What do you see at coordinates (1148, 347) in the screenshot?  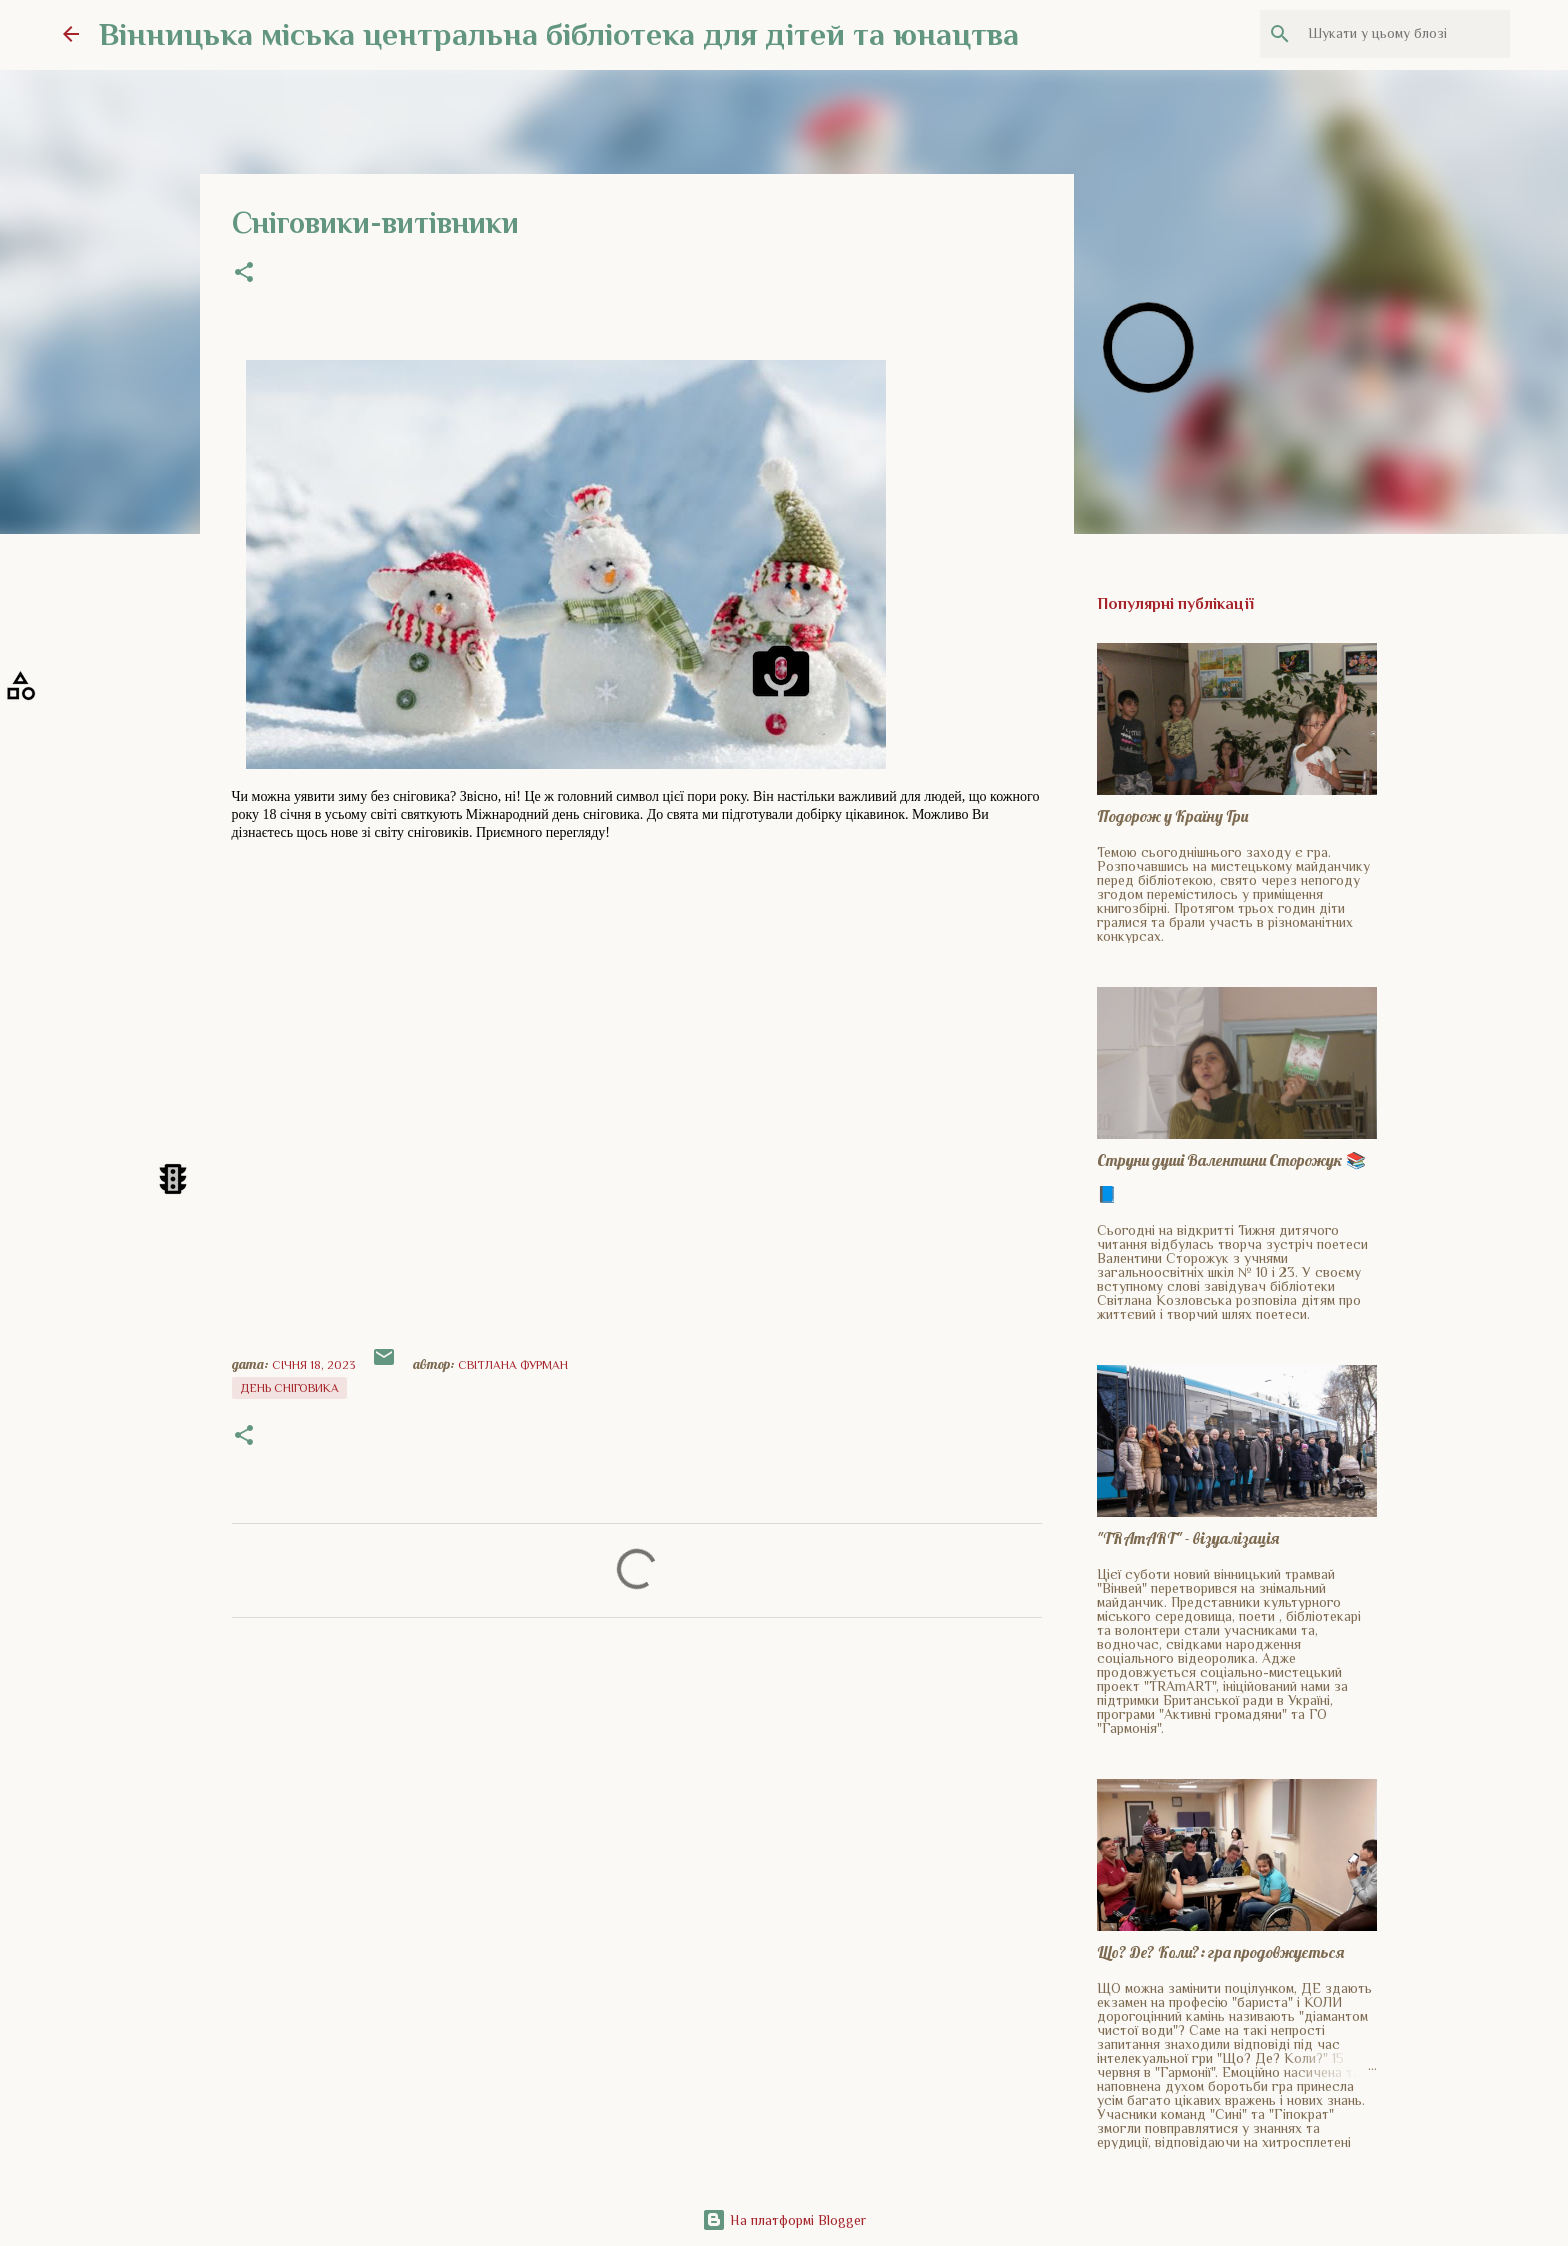 I see `unselected radio button option` at bounding box center [1148, 347].